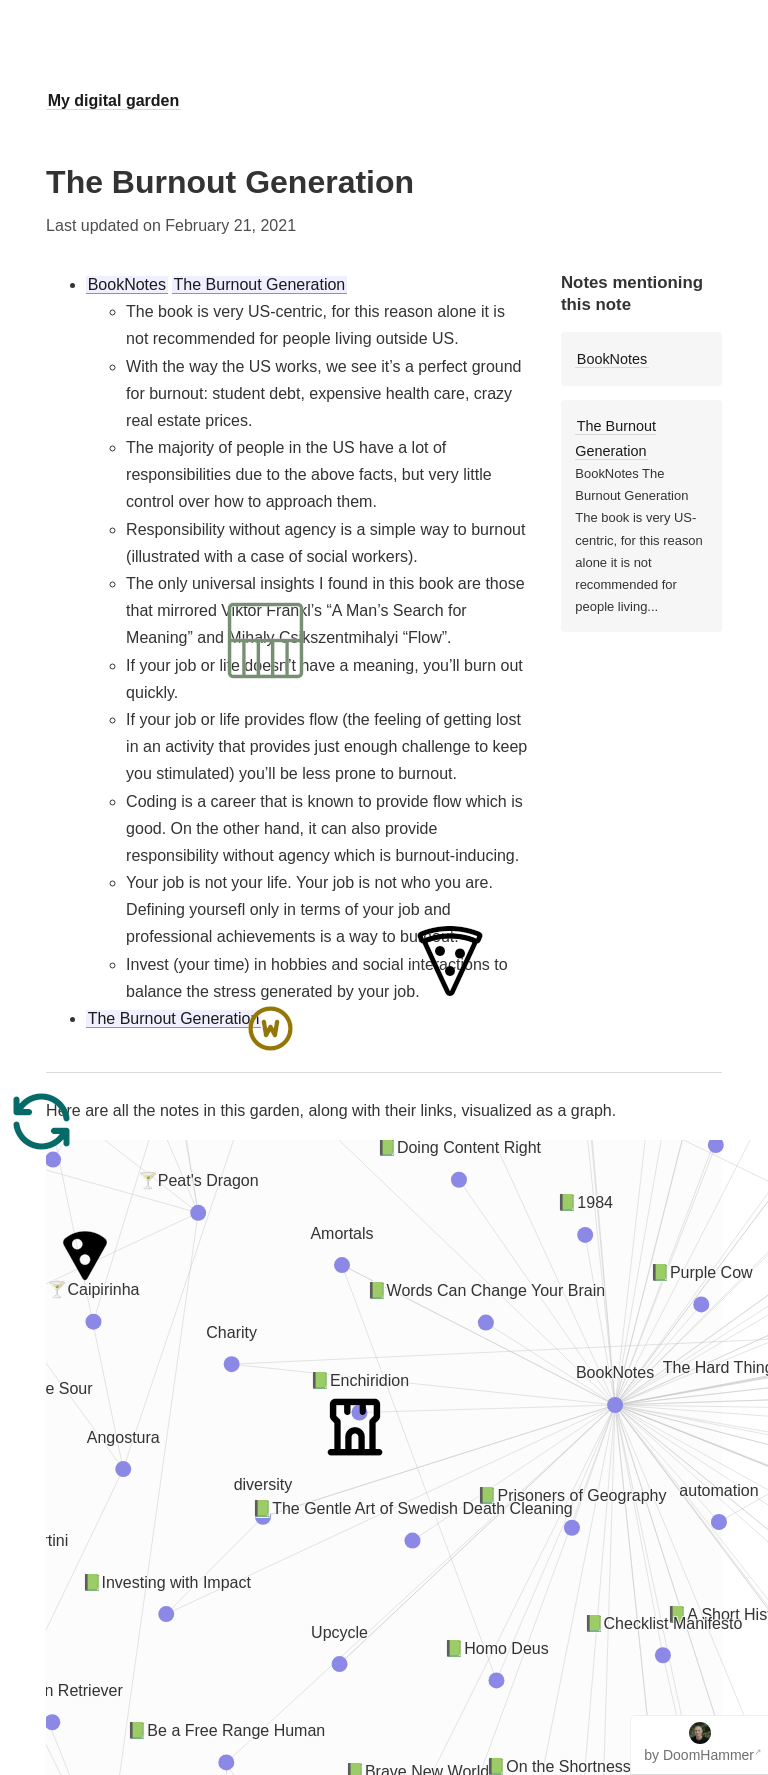  What do you see at coordinates (85, 1257) in the screenshot?
I see `find nearby pizza restaurants` at bounding box center [85, 1257].